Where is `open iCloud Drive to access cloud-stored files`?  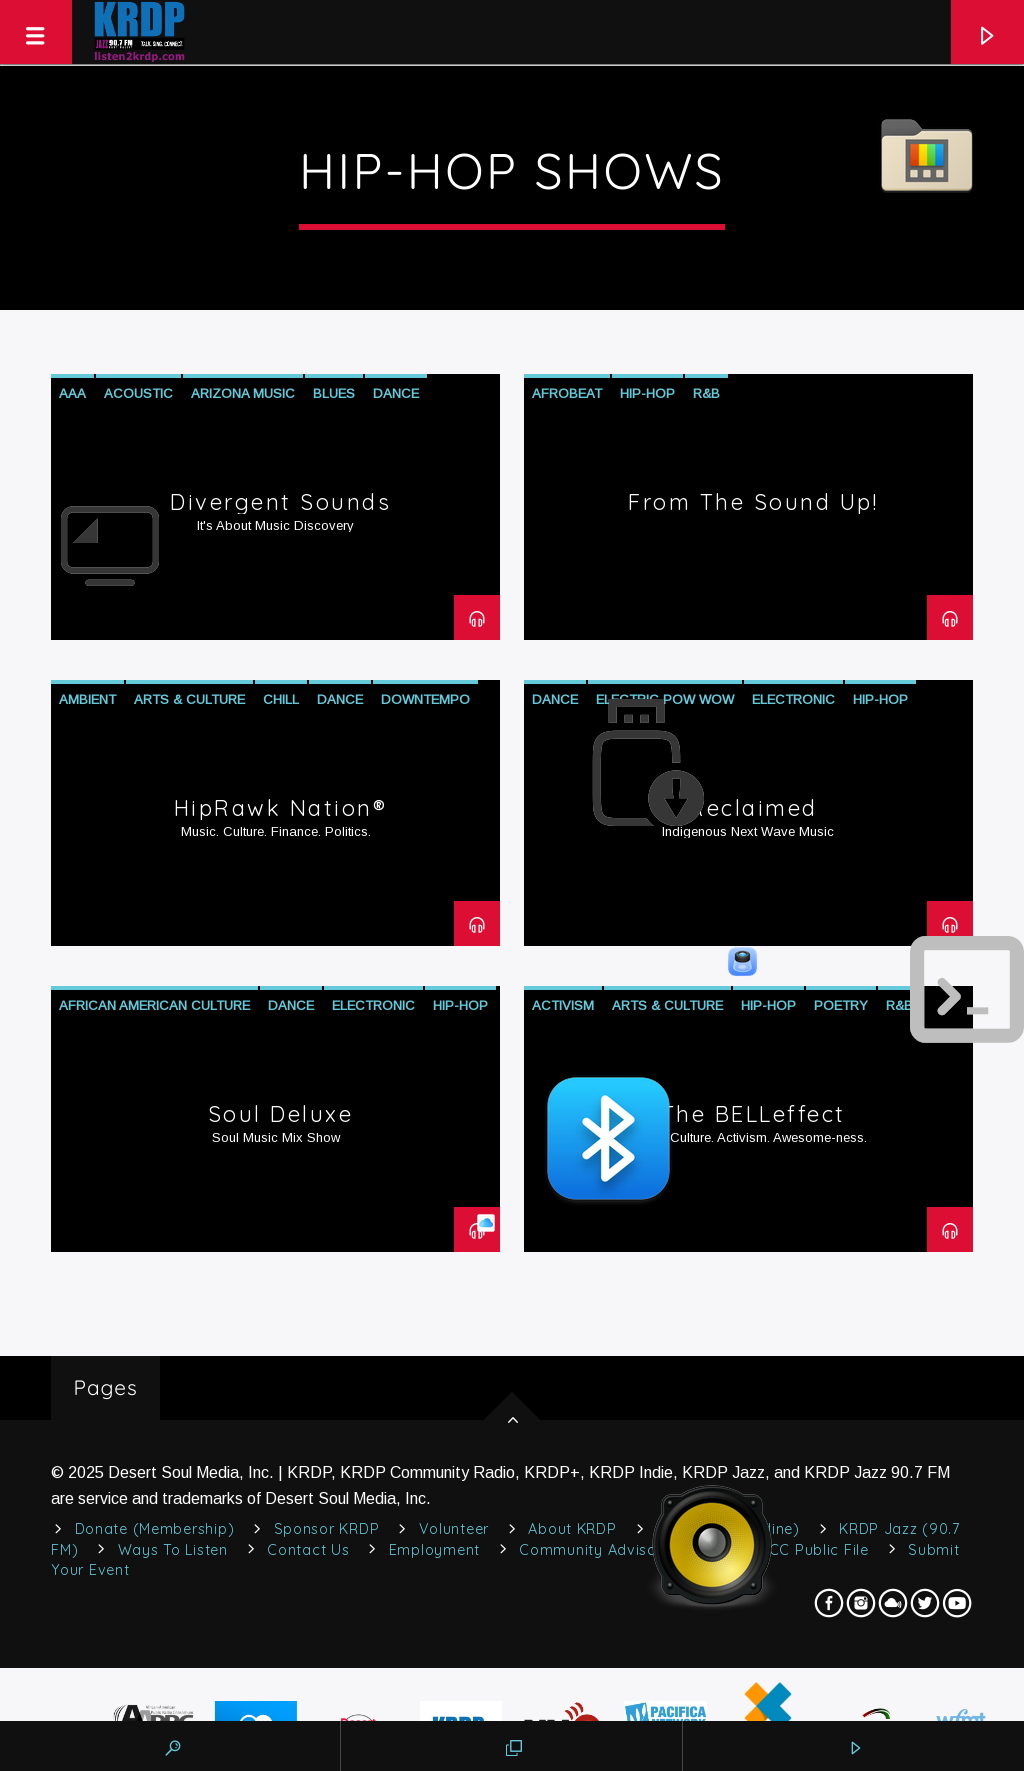 open iCloud Drive to access cloud-stored files is located at coordinates (486, 1223).